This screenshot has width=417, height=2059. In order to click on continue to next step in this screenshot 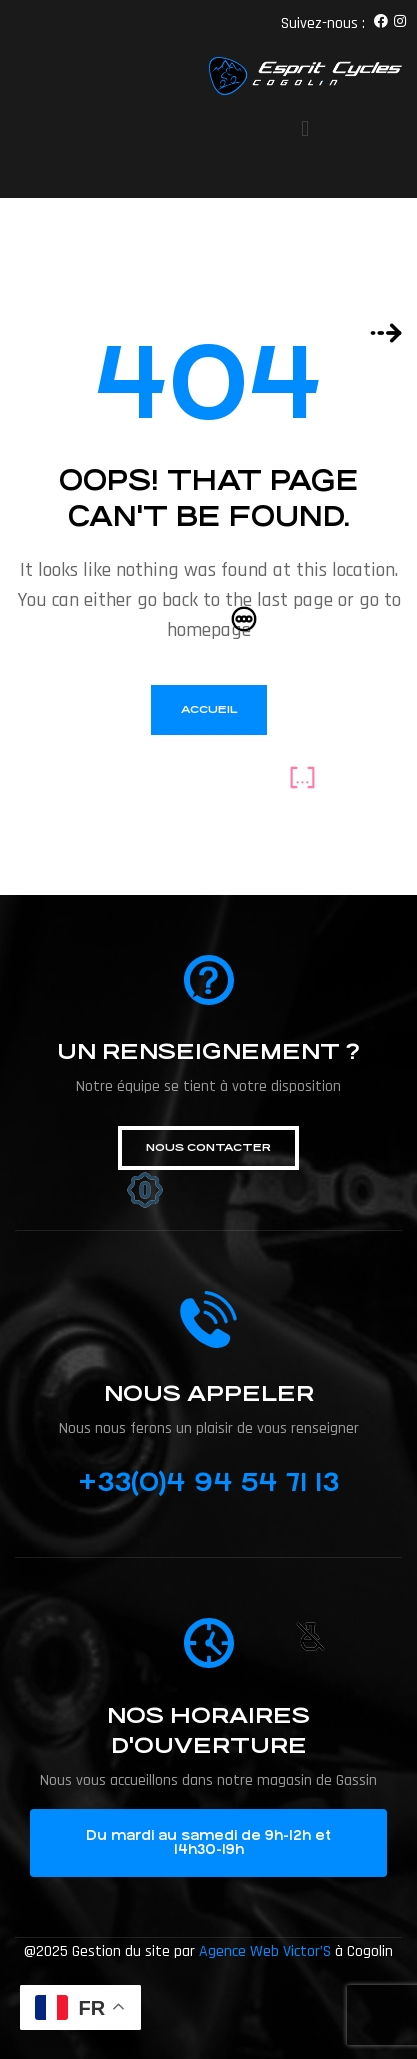, I will do `click(386, 333)`.